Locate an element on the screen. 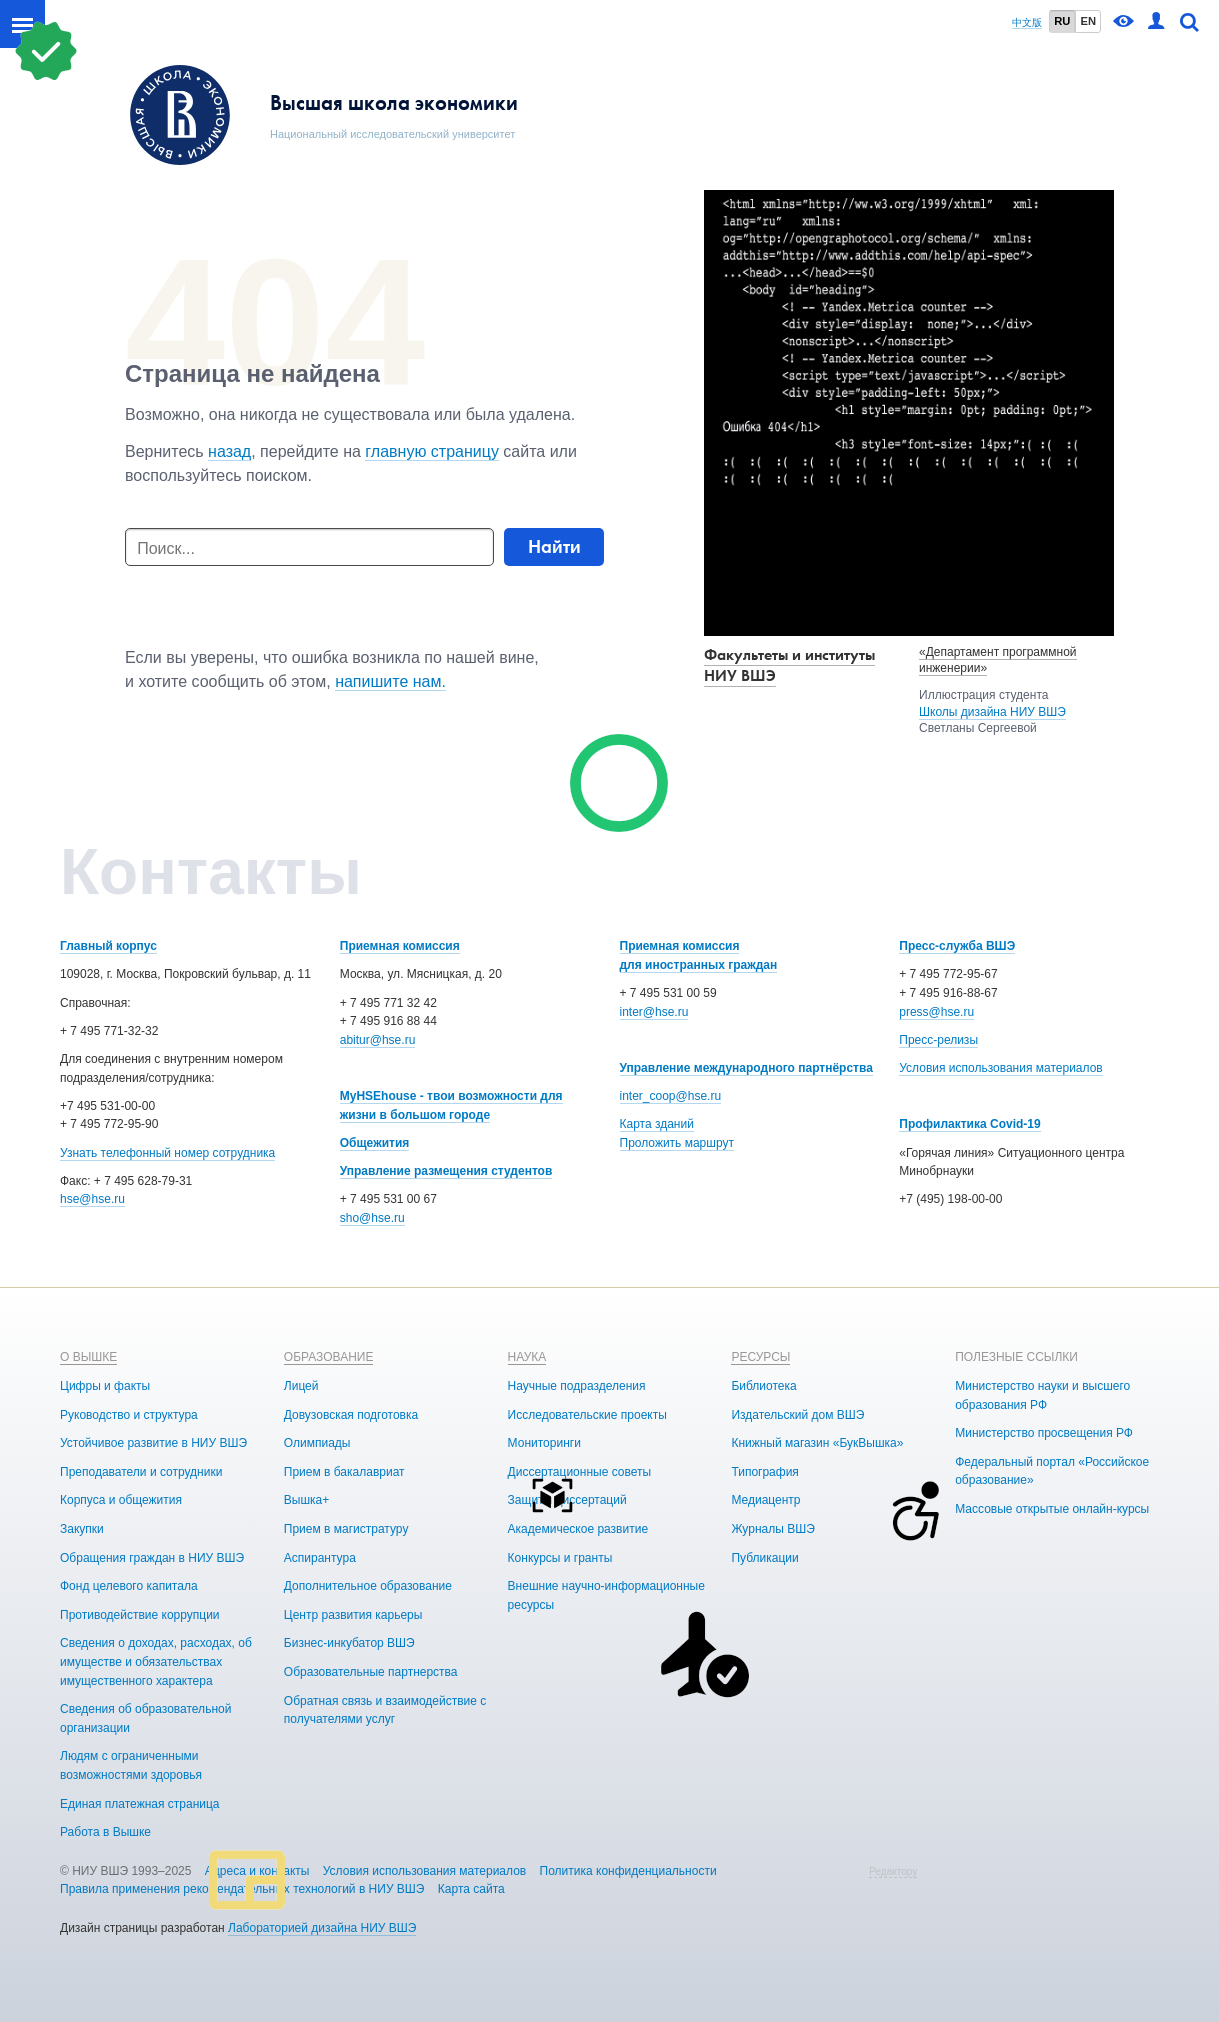 The height and width of the screenshot is (2022, 1219). enable picture-in-picture mode is located at coordinates (247, 1880).